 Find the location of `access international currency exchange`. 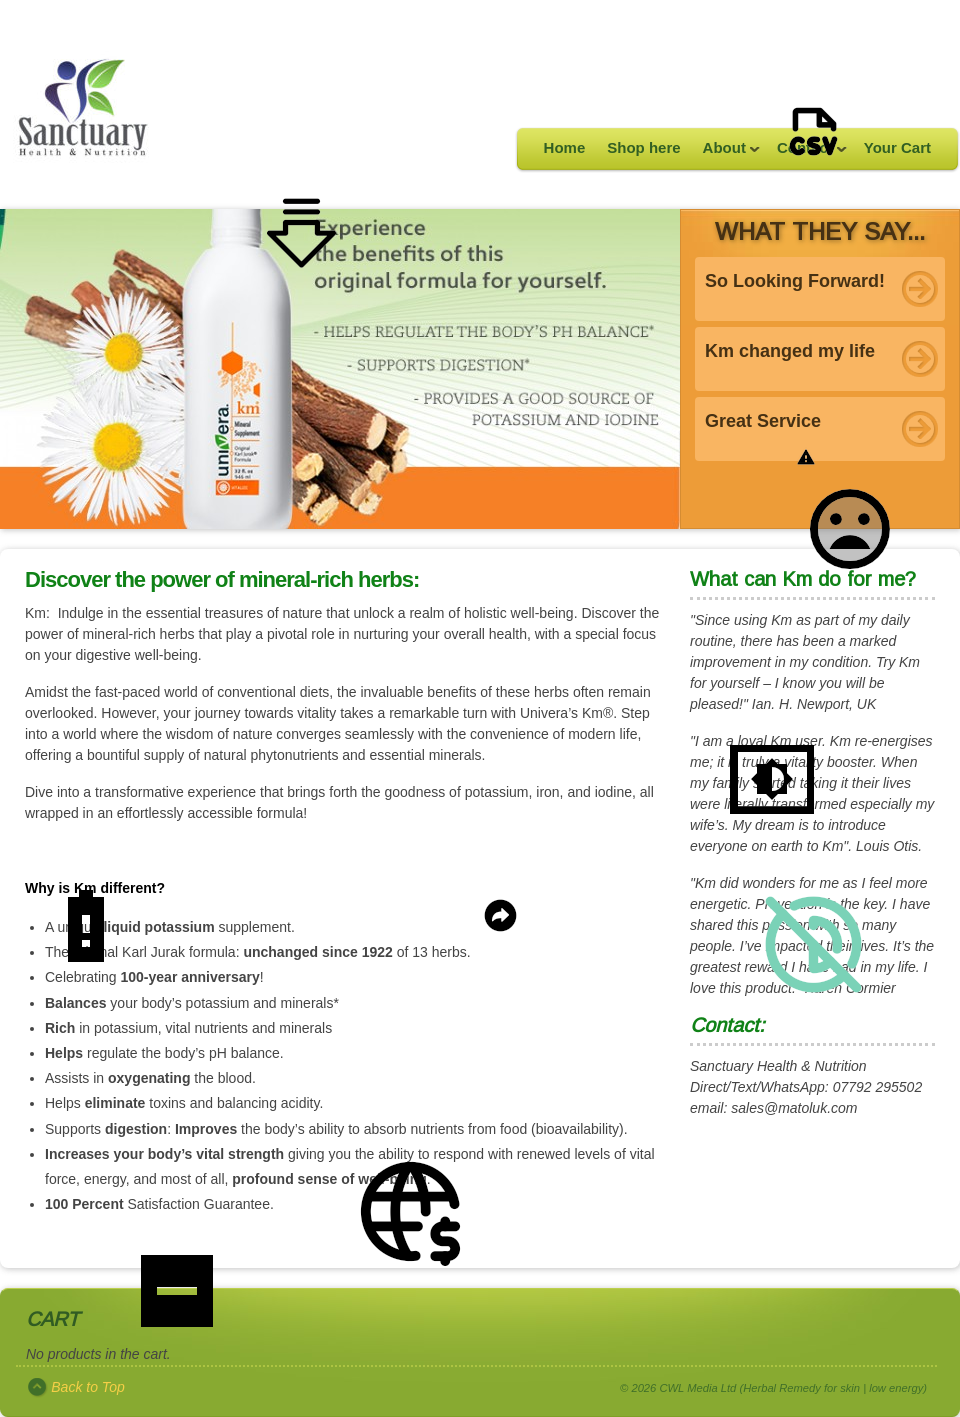

access international currency exchange is located at coordinates (410, 1211).